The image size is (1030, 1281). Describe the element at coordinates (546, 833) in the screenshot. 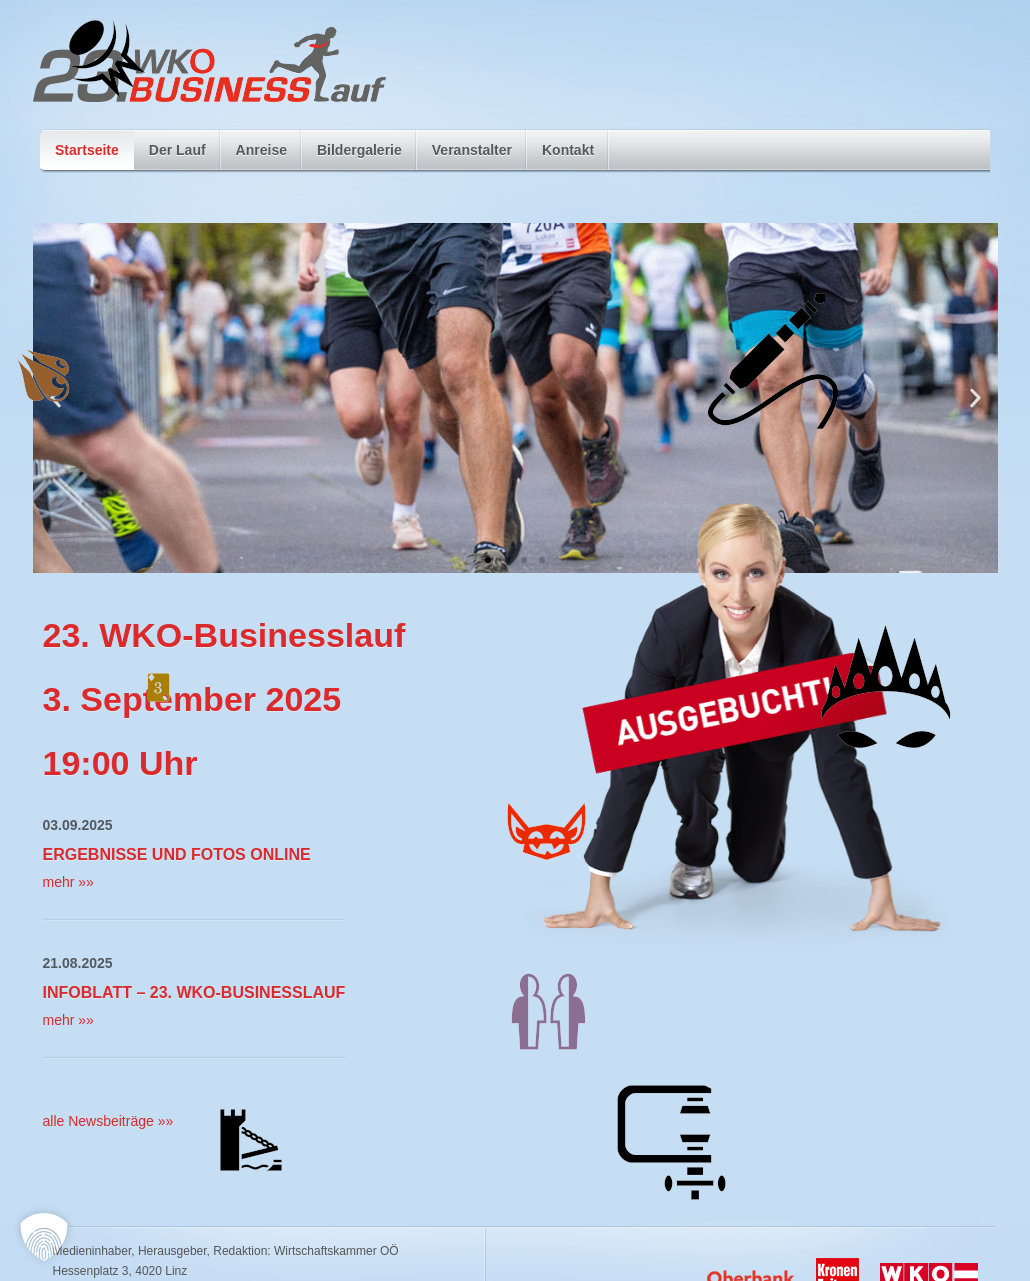

I see `select goblin character or enemy type` at that location.